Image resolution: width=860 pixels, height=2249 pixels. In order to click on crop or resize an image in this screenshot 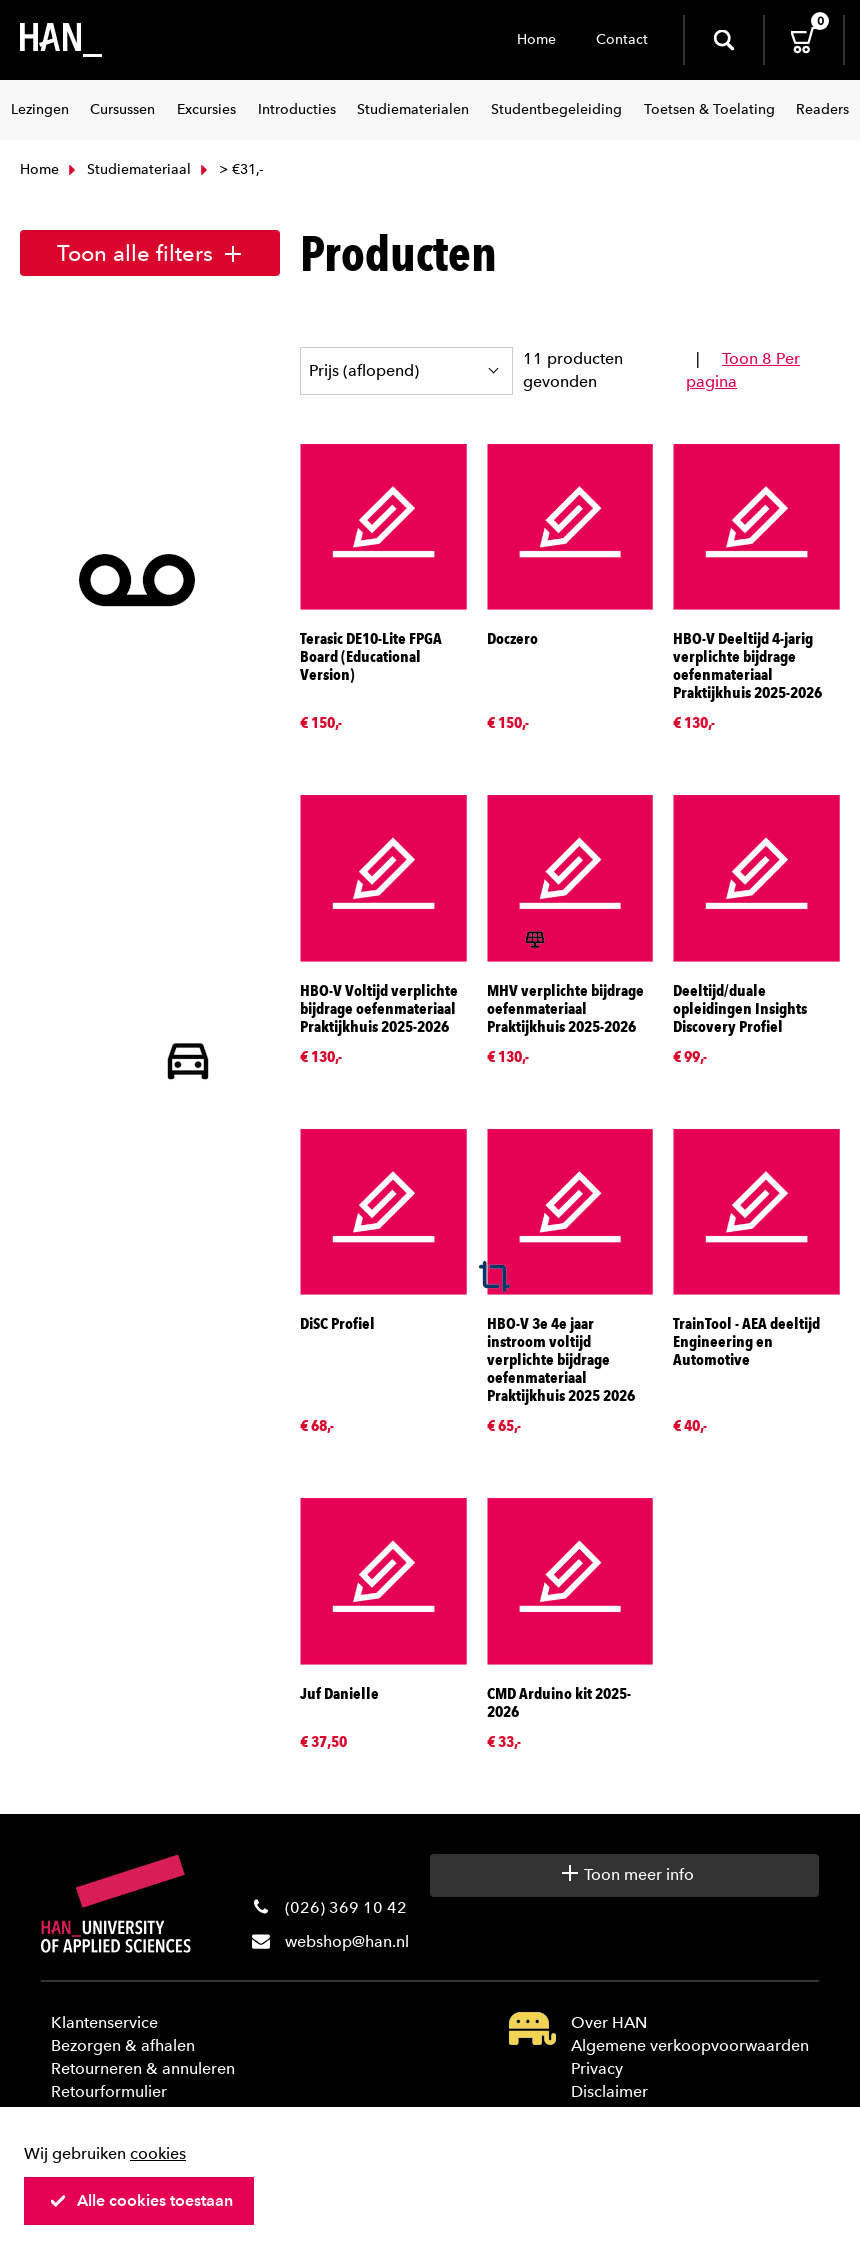, I will do `click(494, 1276)`.